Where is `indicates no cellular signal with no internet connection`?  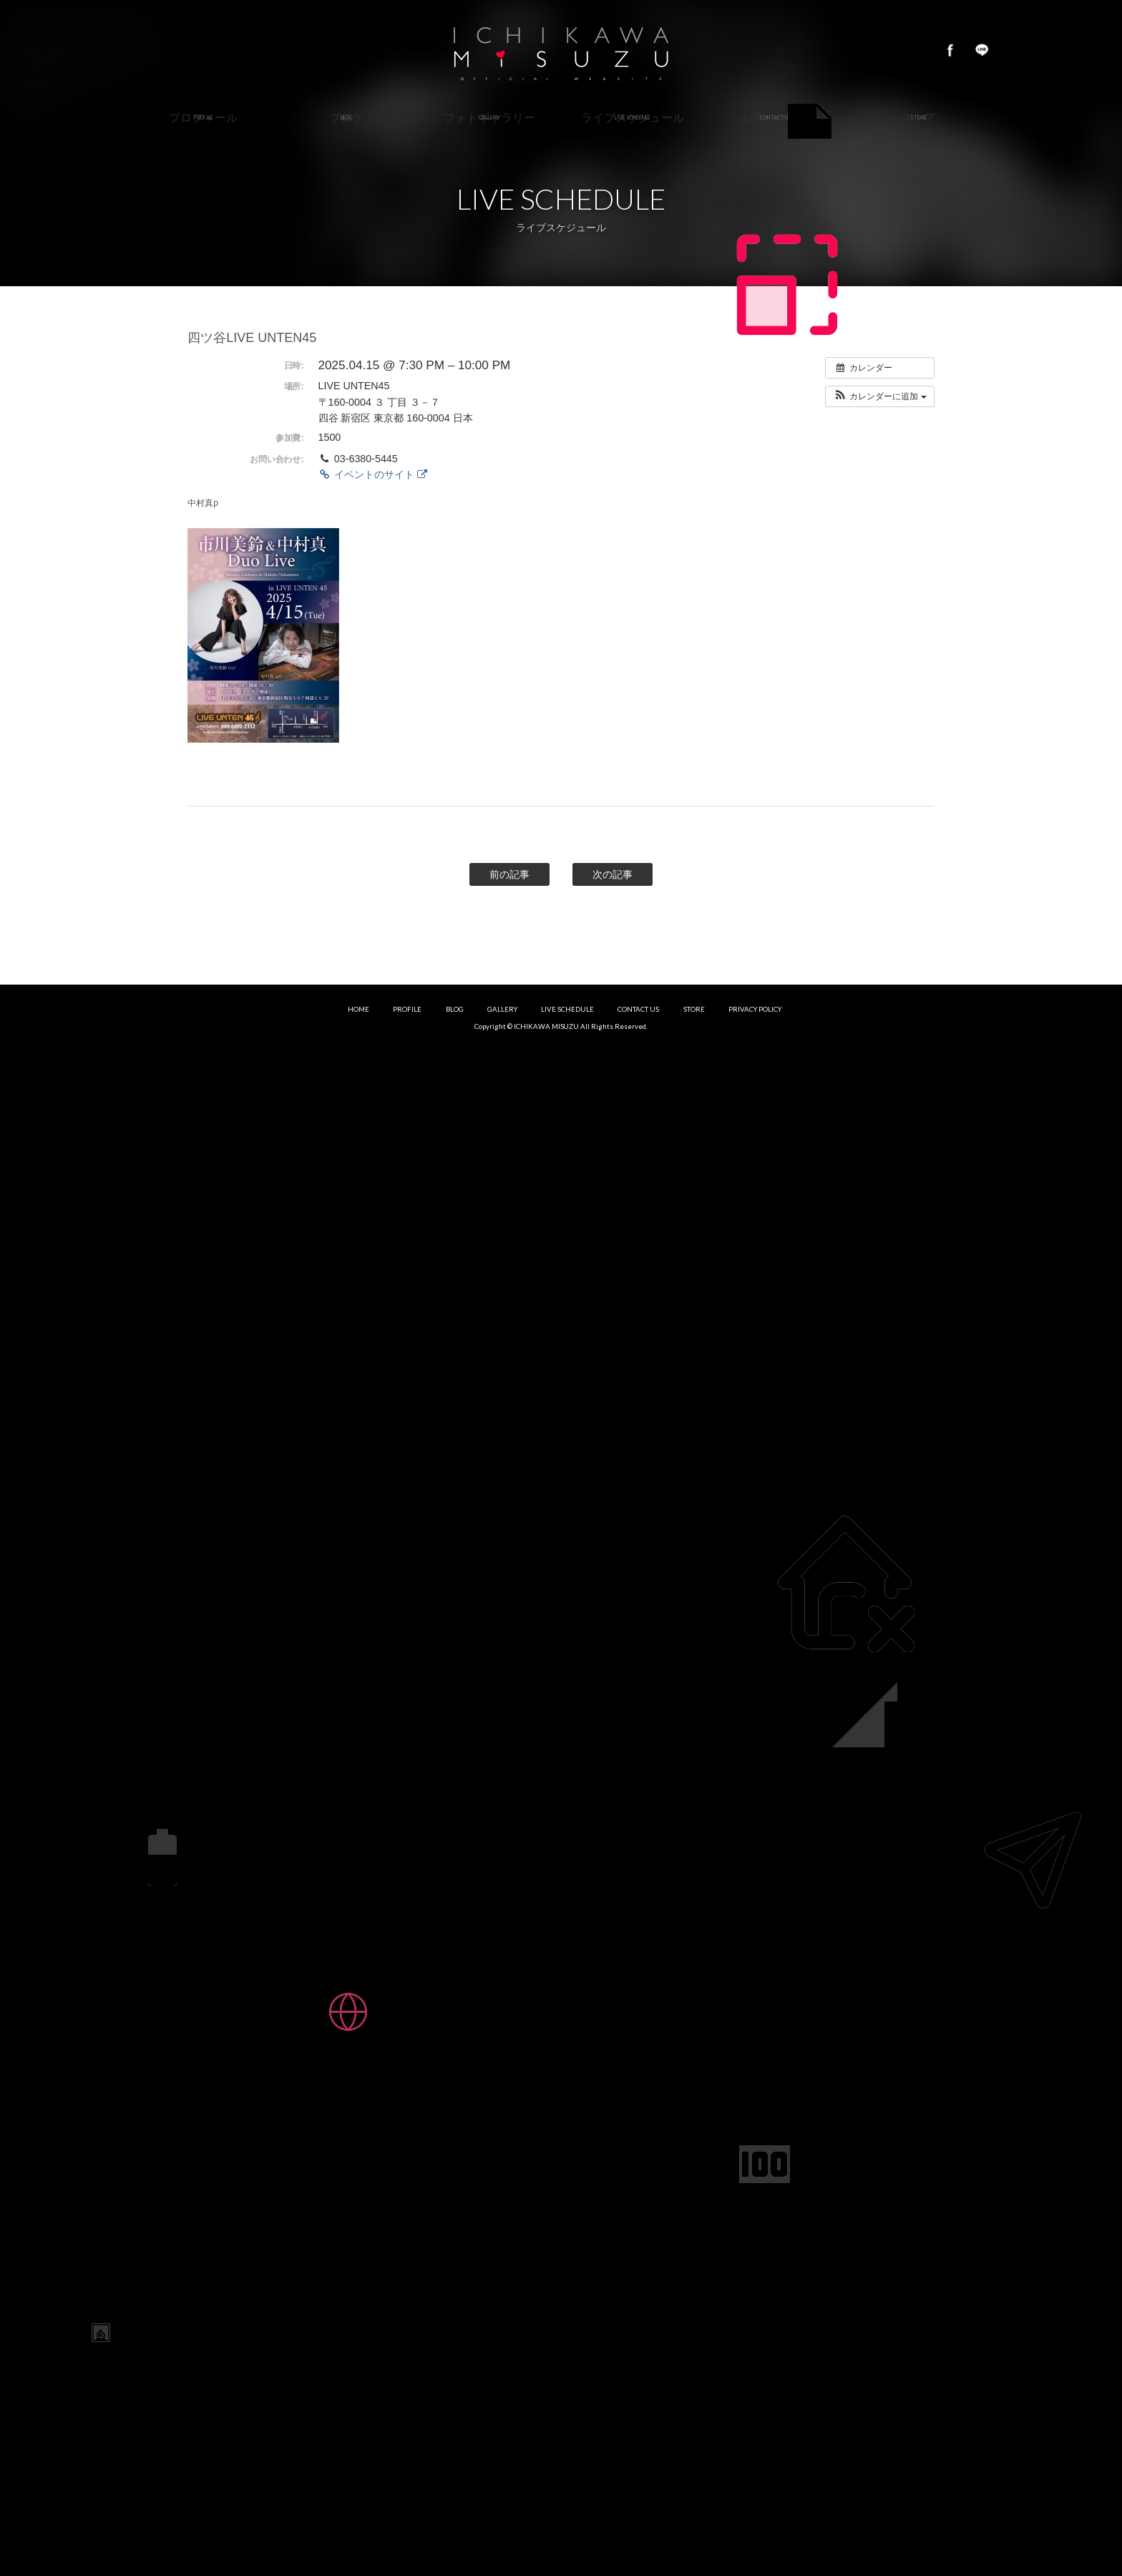 indicates no cellular signal with no internet connection is located at coordinates (864, 1714).